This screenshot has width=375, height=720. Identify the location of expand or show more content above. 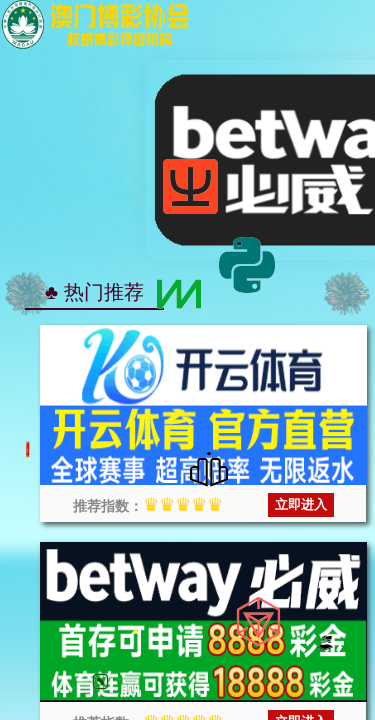
(135, 631).